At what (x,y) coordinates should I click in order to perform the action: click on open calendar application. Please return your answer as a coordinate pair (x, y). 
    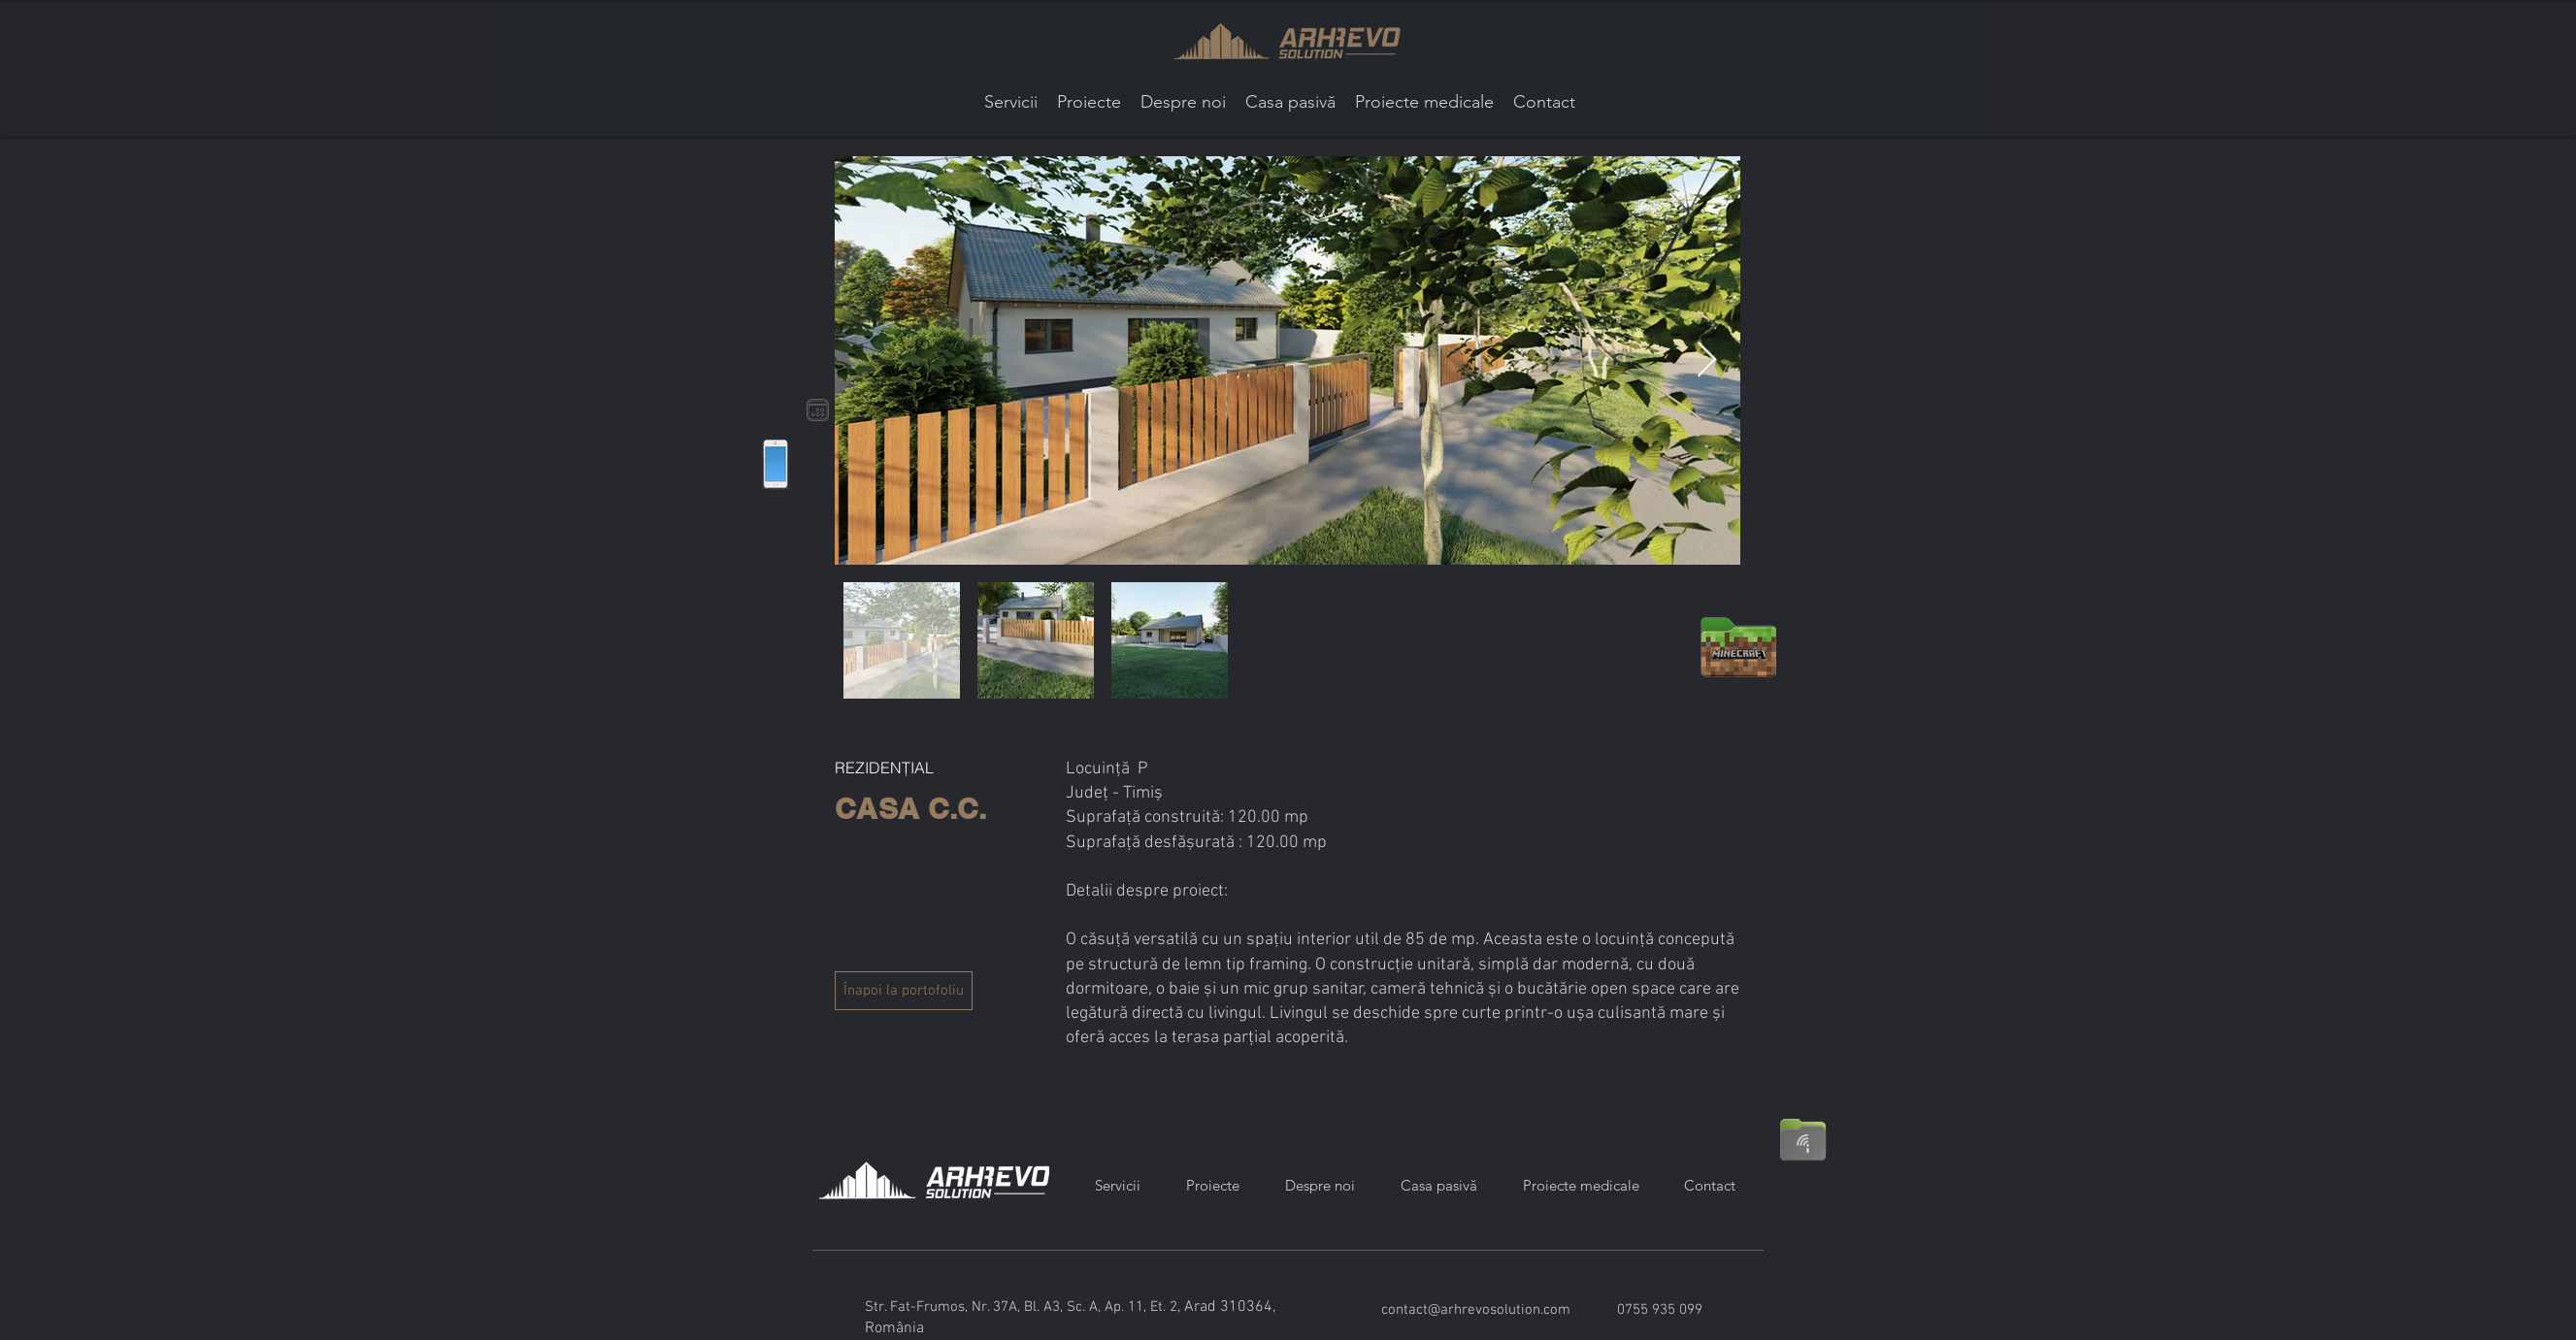
    Looking at the image, I should click on (817, 409).